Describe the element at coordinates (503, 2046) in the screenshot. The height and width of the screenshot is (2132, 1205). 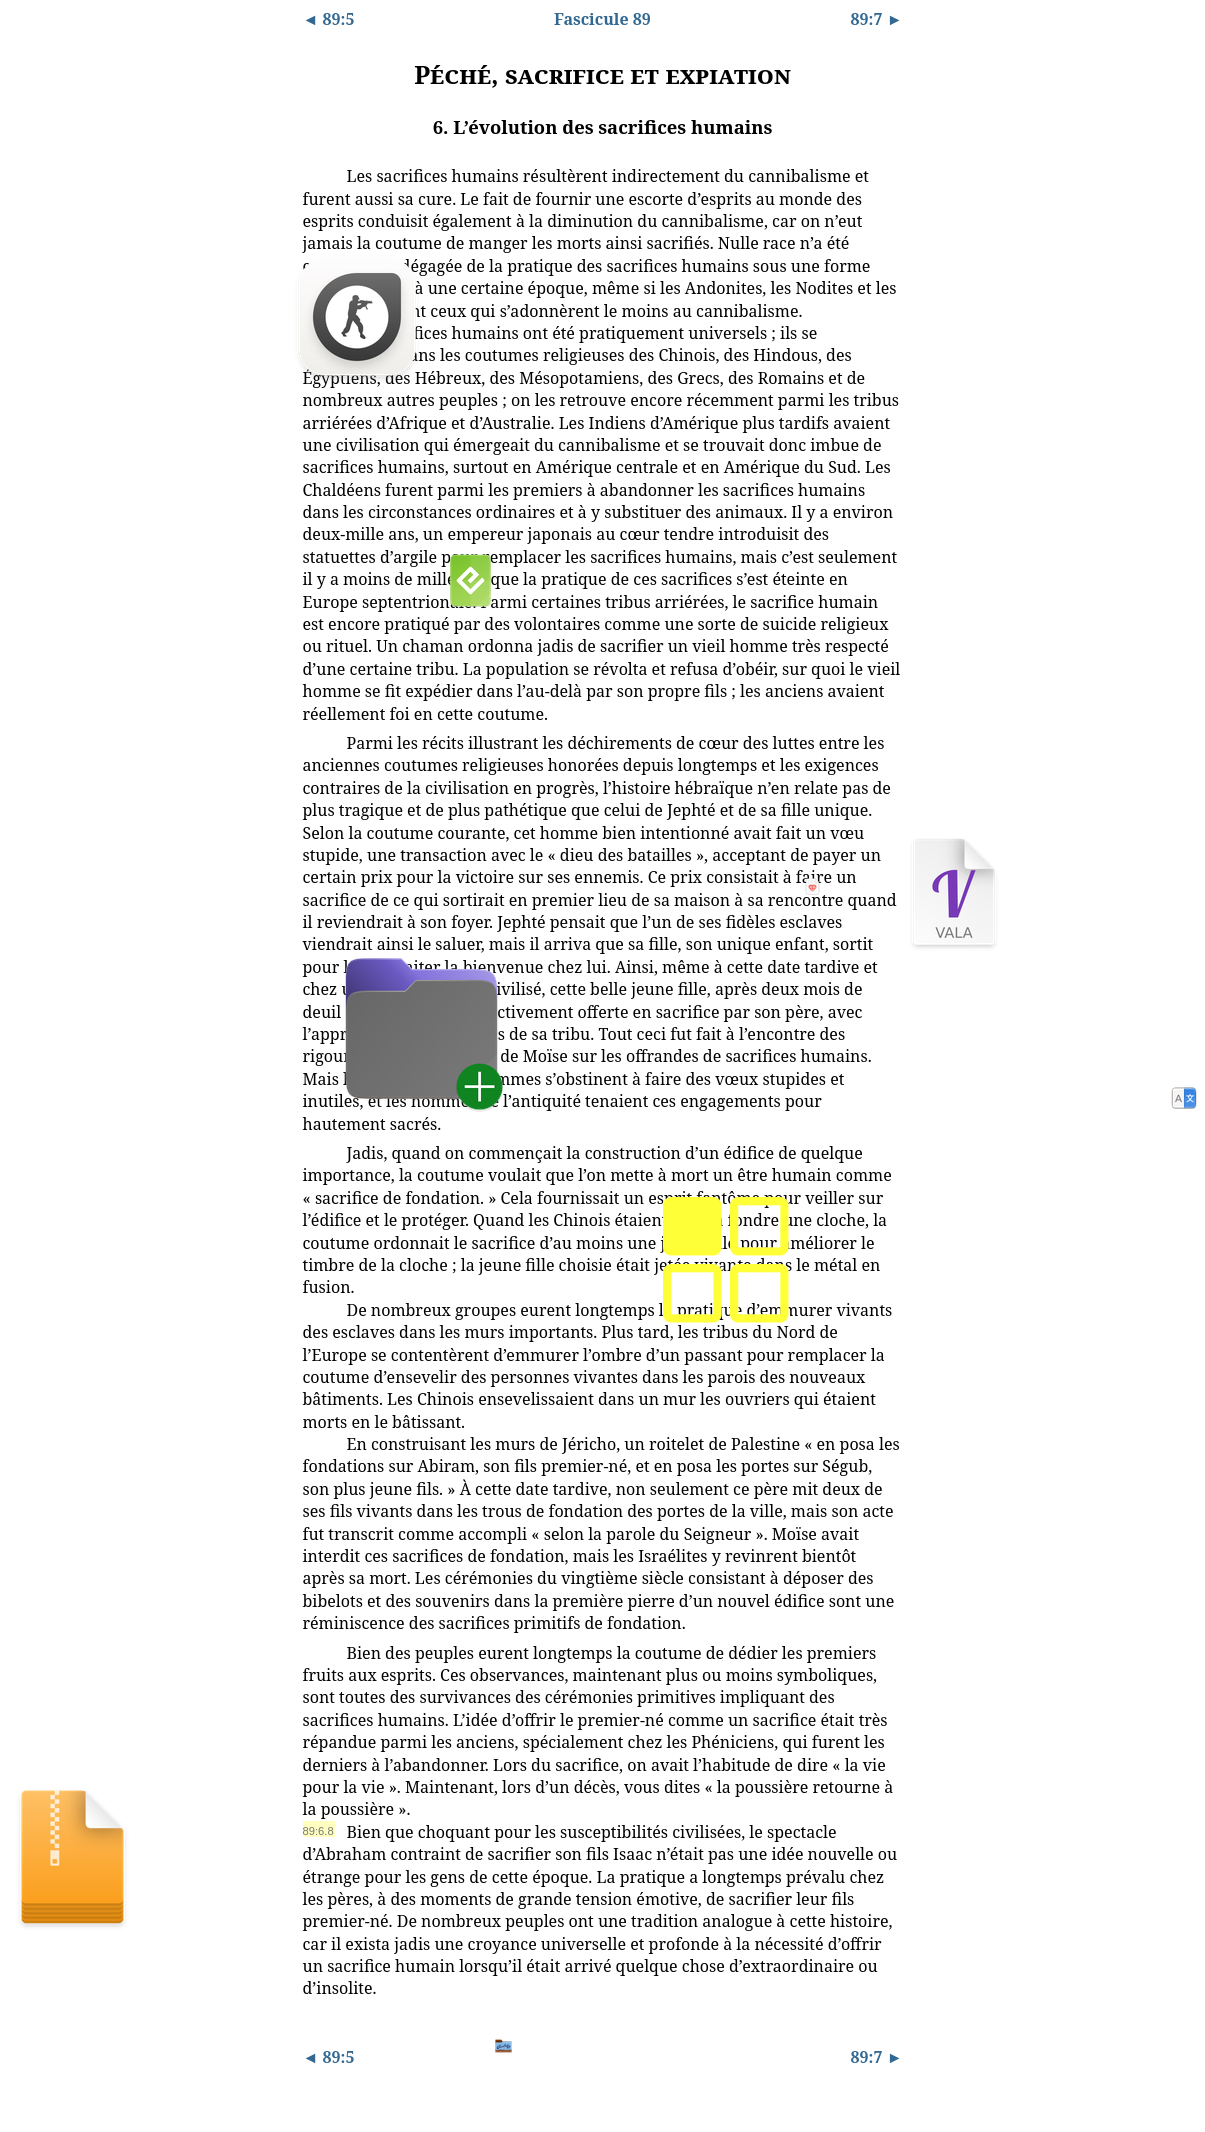
I see `folder containing chocolatey package manager files` at that location.